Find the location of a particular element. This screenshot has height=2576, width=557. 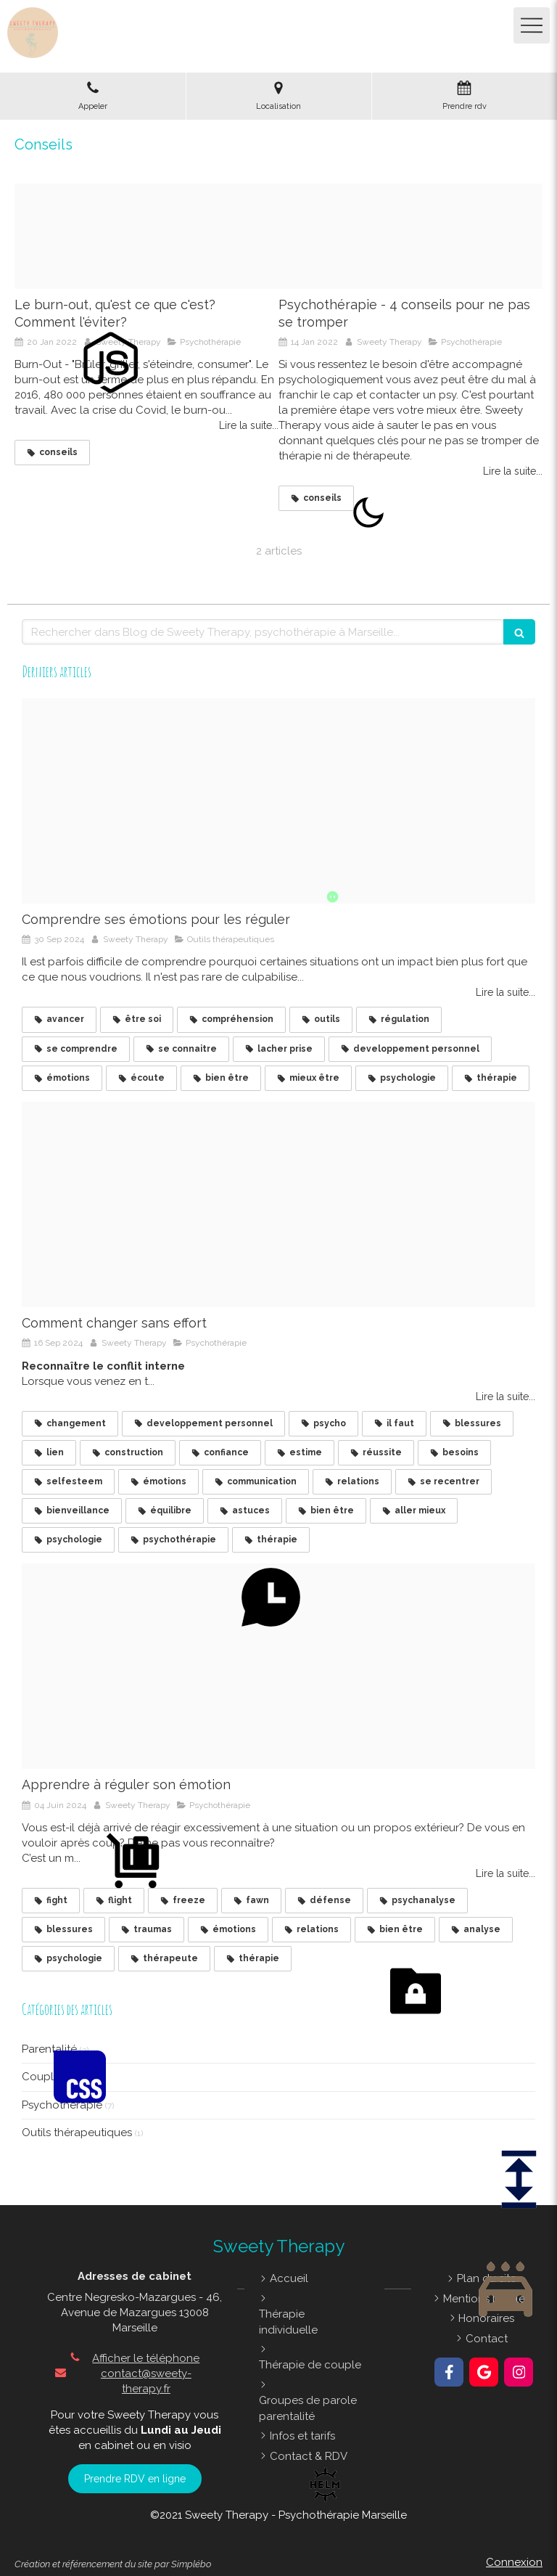

expand content to full height is located at coordinates (519, 2179).